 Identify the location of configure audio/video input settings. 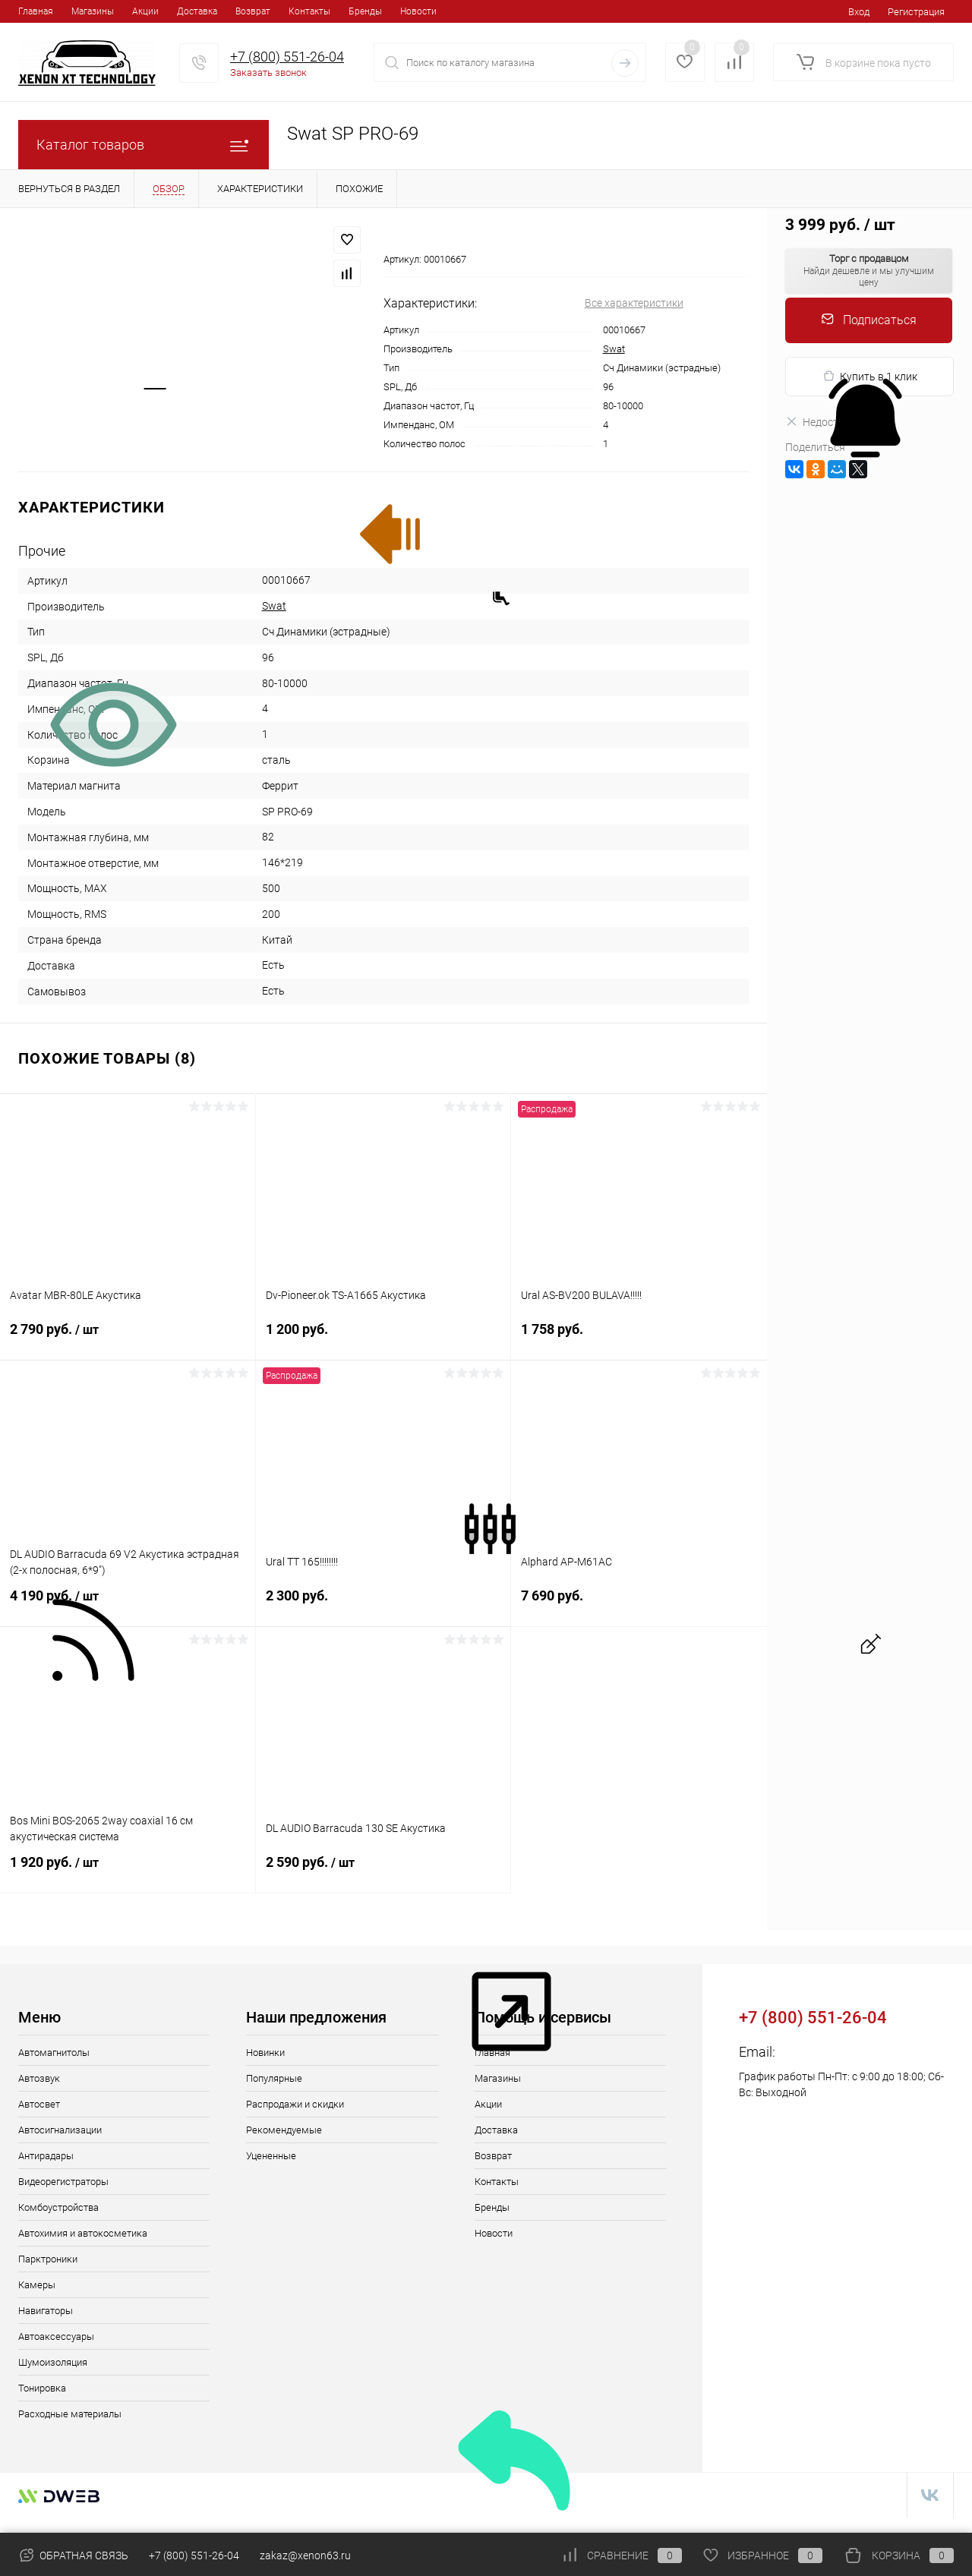
(490, 1528).